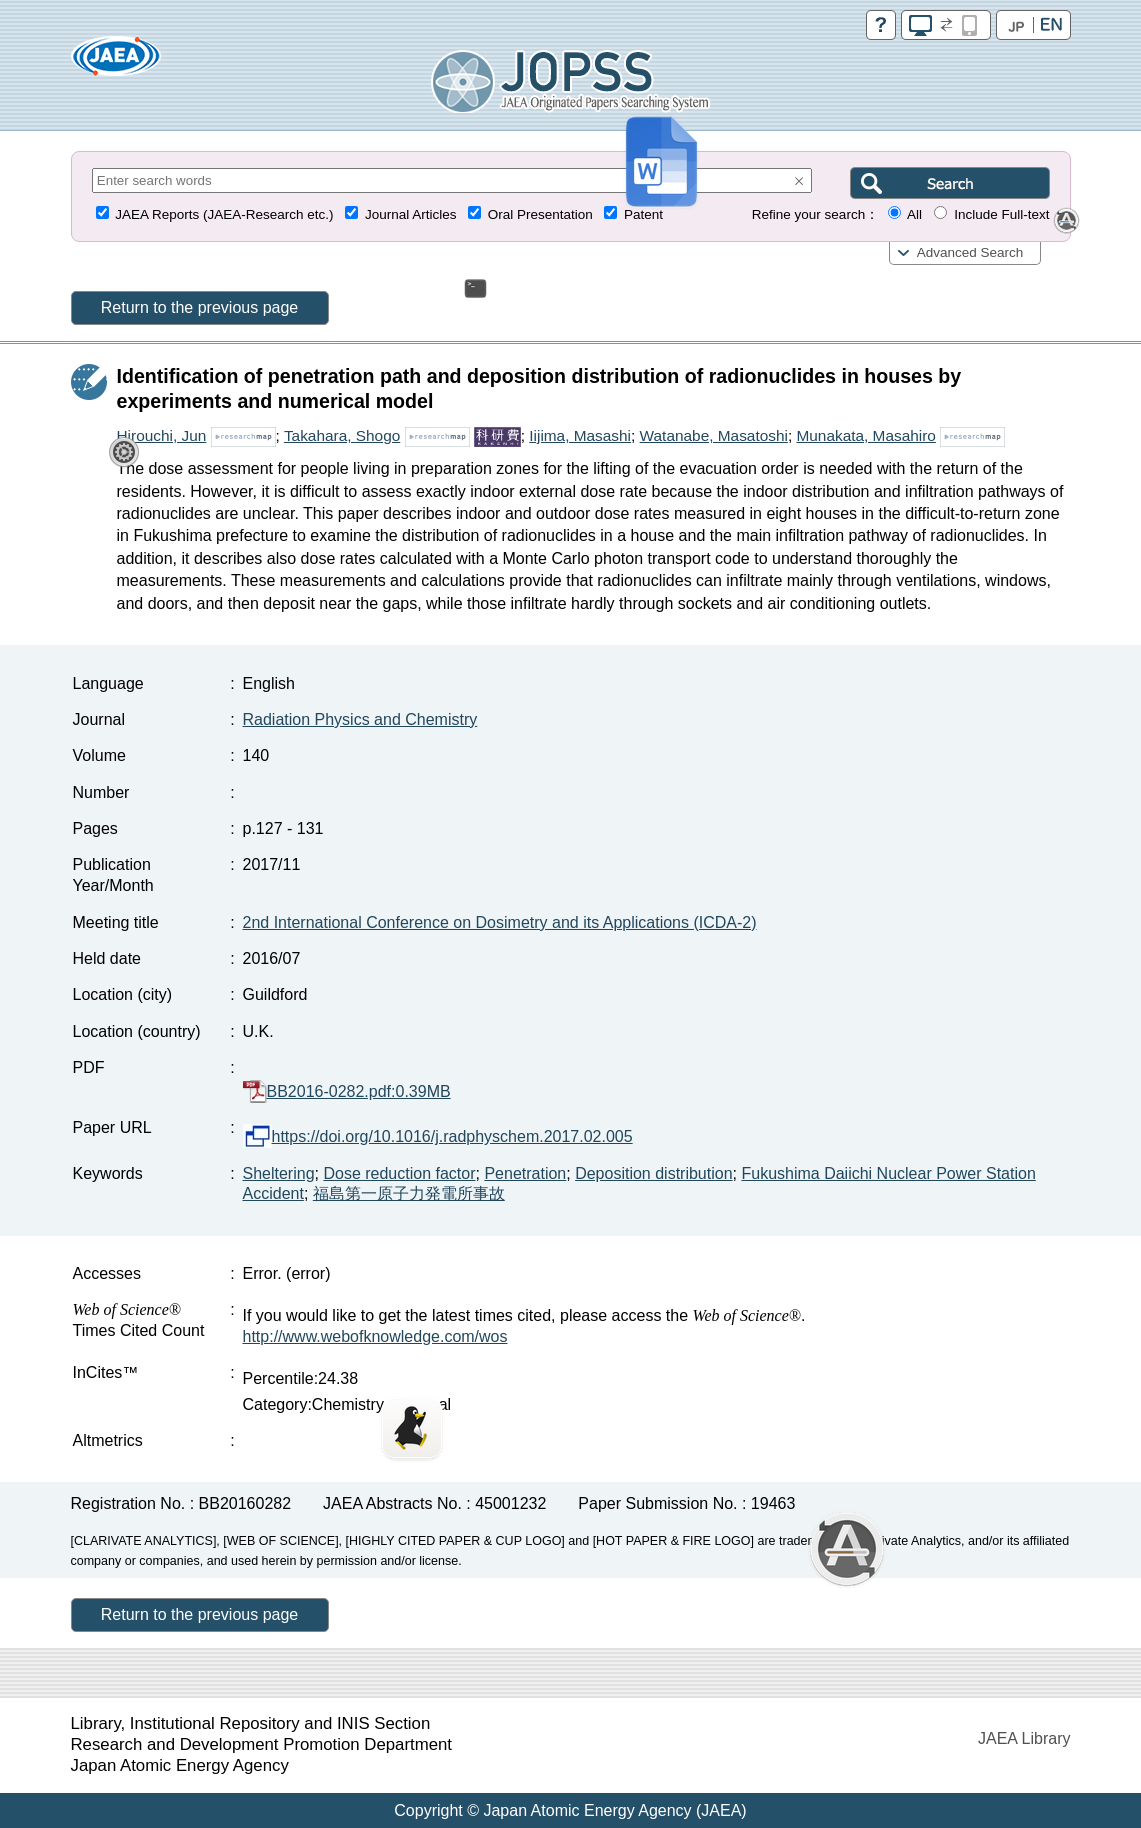  What do you see at coordinates (124, 452) in the screenshot?
I see `open settings or configuration options` at bounding box center [124, 452].